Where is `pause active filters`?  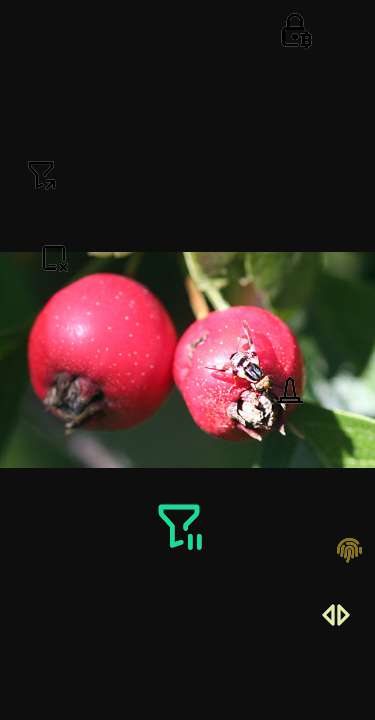 pause active filters is located at coordinates (179, 525).